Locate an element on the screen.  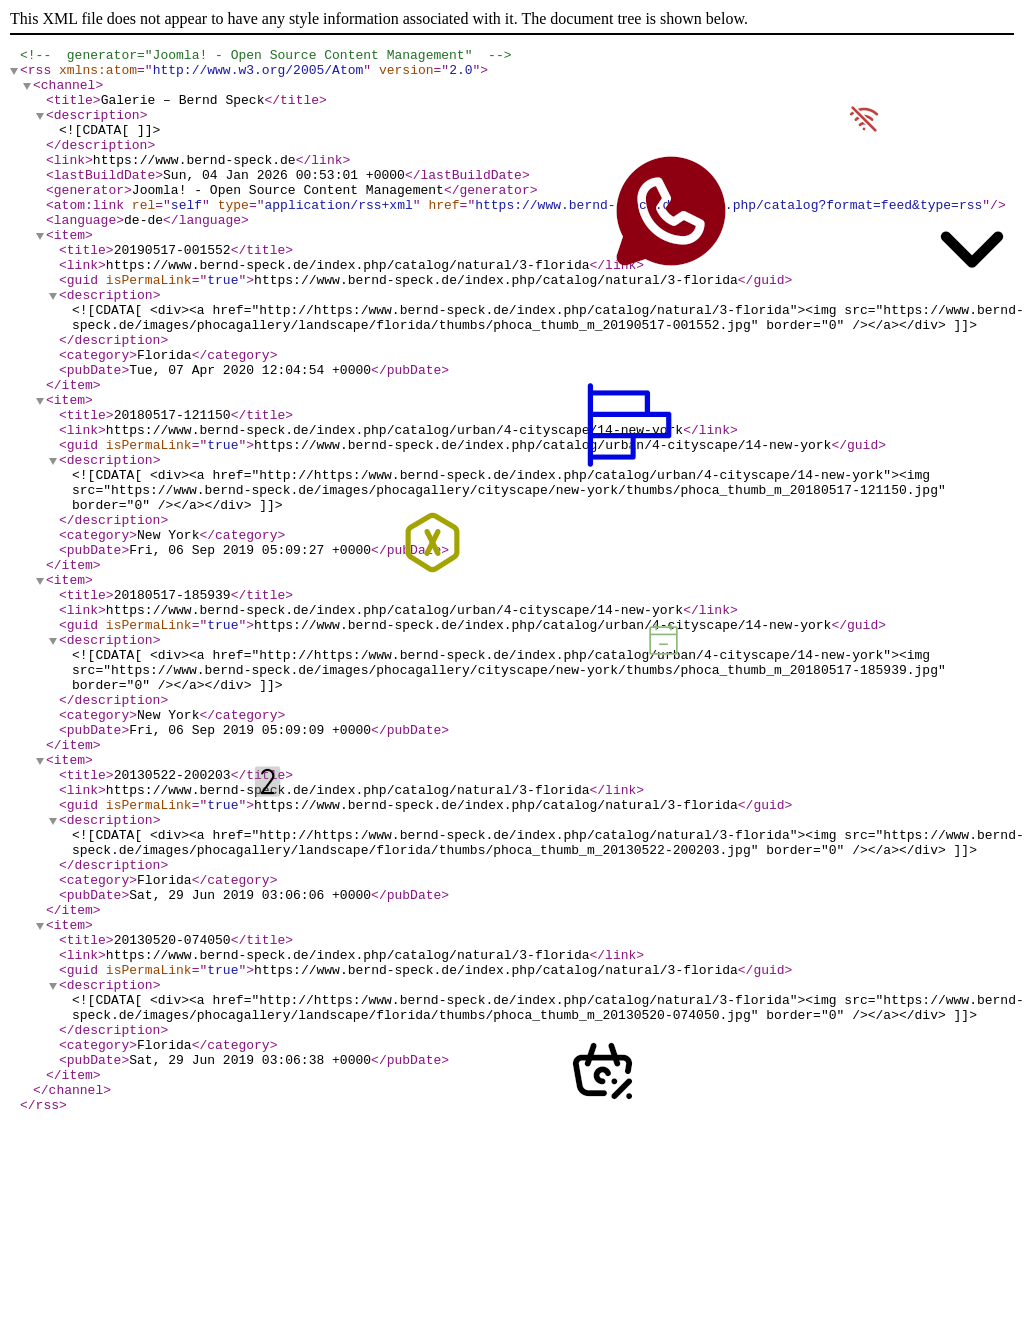
view horizontal bar chart is located at coordinates (626, 425).